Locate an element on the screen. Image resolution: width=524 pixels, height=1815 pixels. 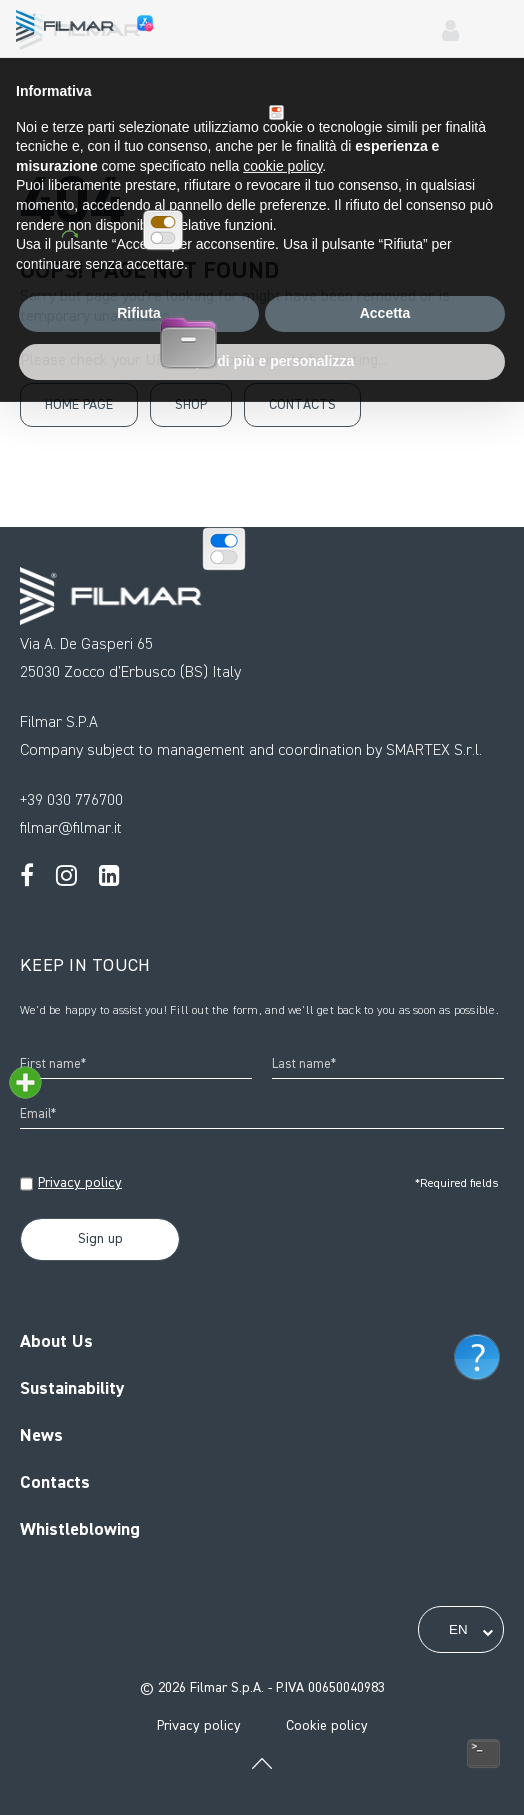
redo the last undone action is located at coordinates (70, 234).